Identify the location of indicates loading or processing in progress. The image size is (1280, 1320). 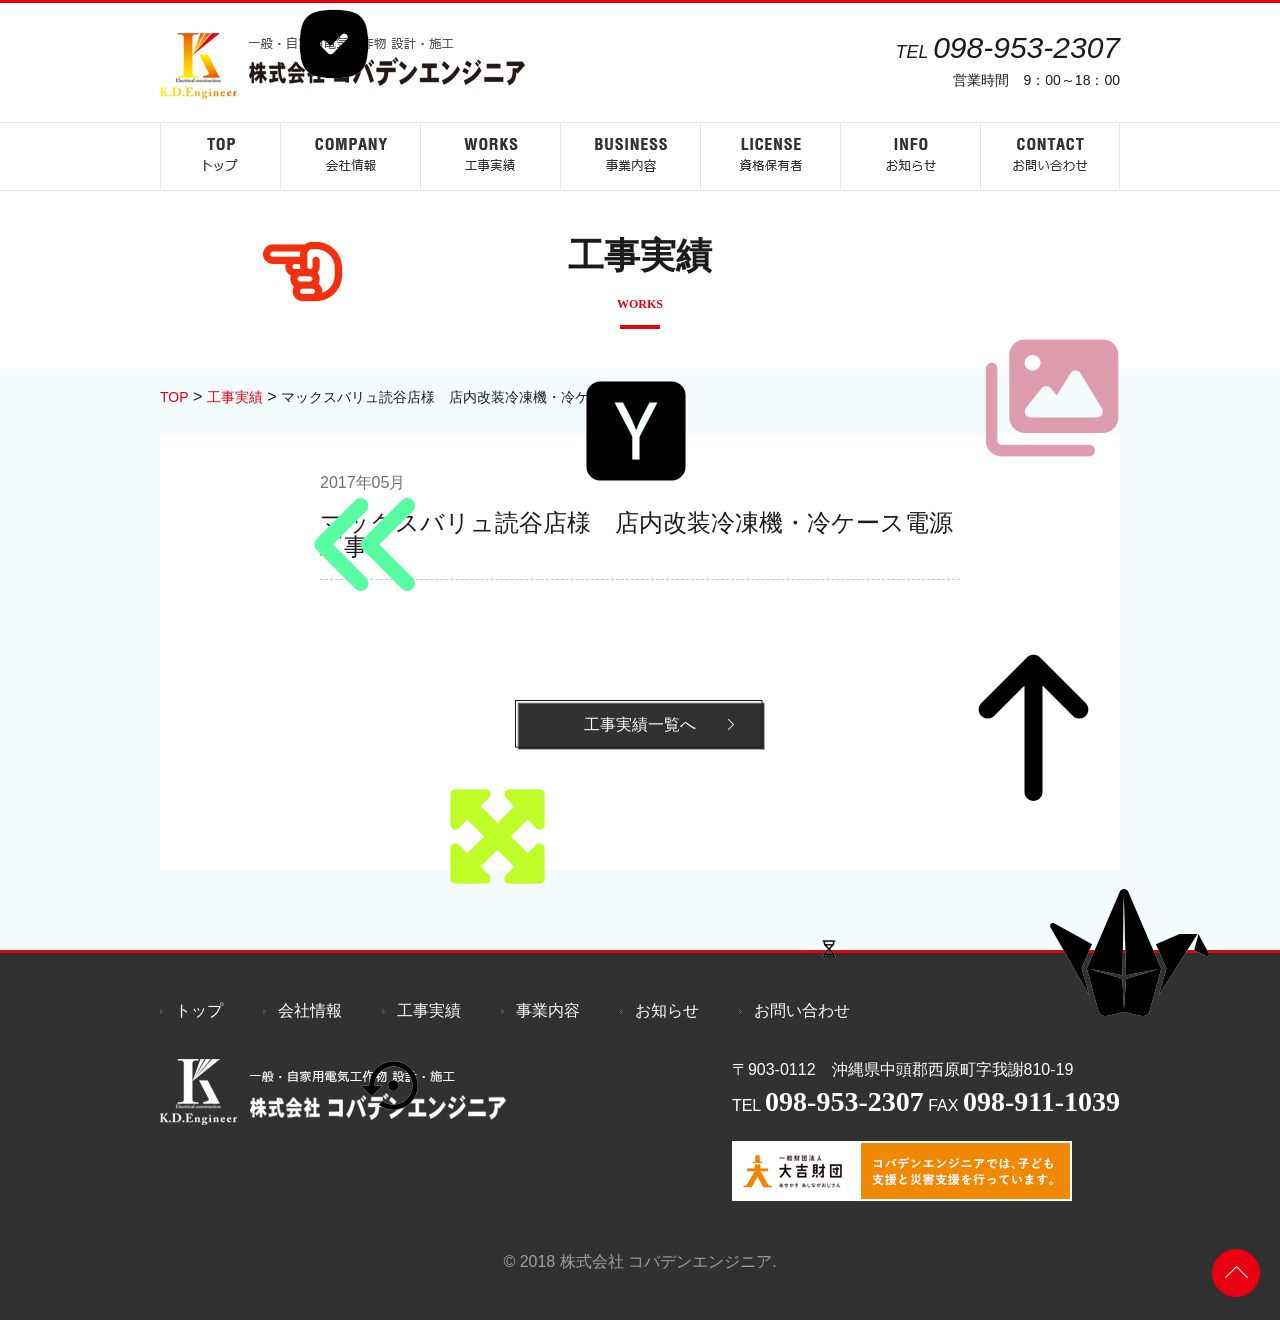
(829, 949).